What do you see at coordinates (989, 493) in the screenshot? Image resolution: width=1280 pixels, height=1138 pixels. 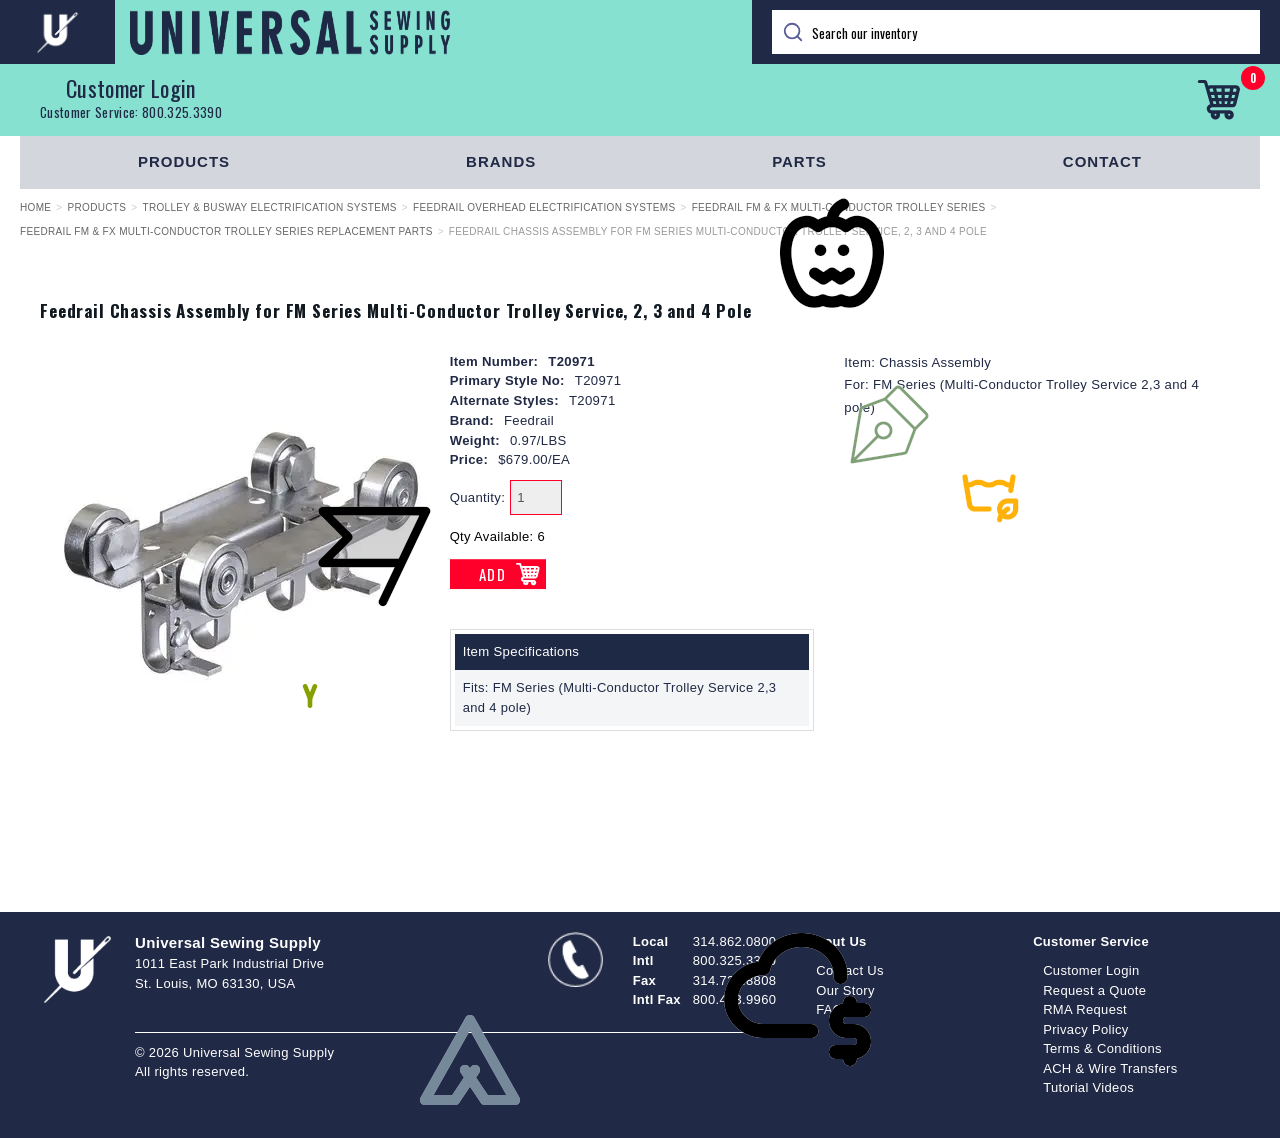 I see `select eco-friendly wash cycle` at bounding box center [989, 493].